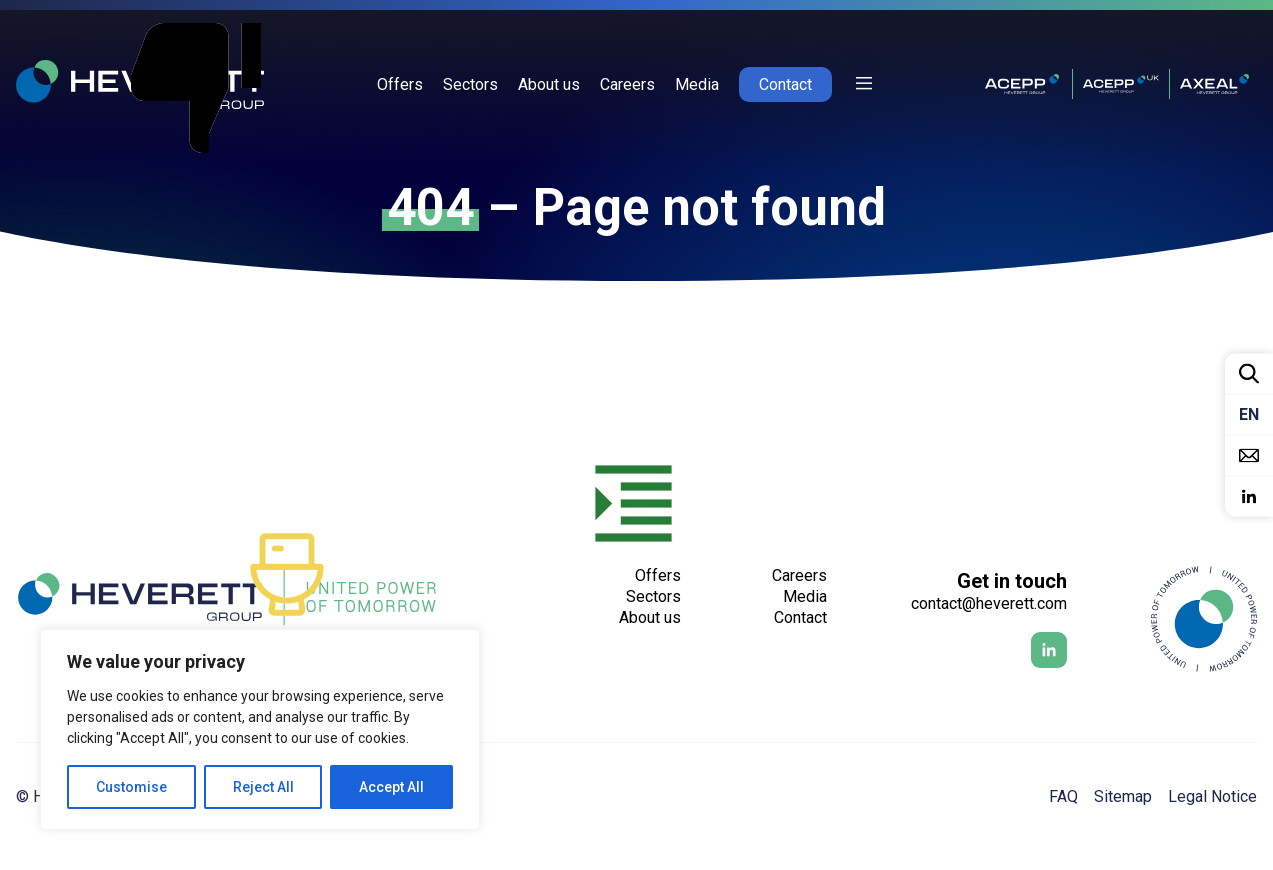 Image resolution: width=1273 pixels, height=870 pixels. What do you see at coordinates (287, 573) in the screenshot?
I see `indicates restroom location` at bounding box center [287, 573].